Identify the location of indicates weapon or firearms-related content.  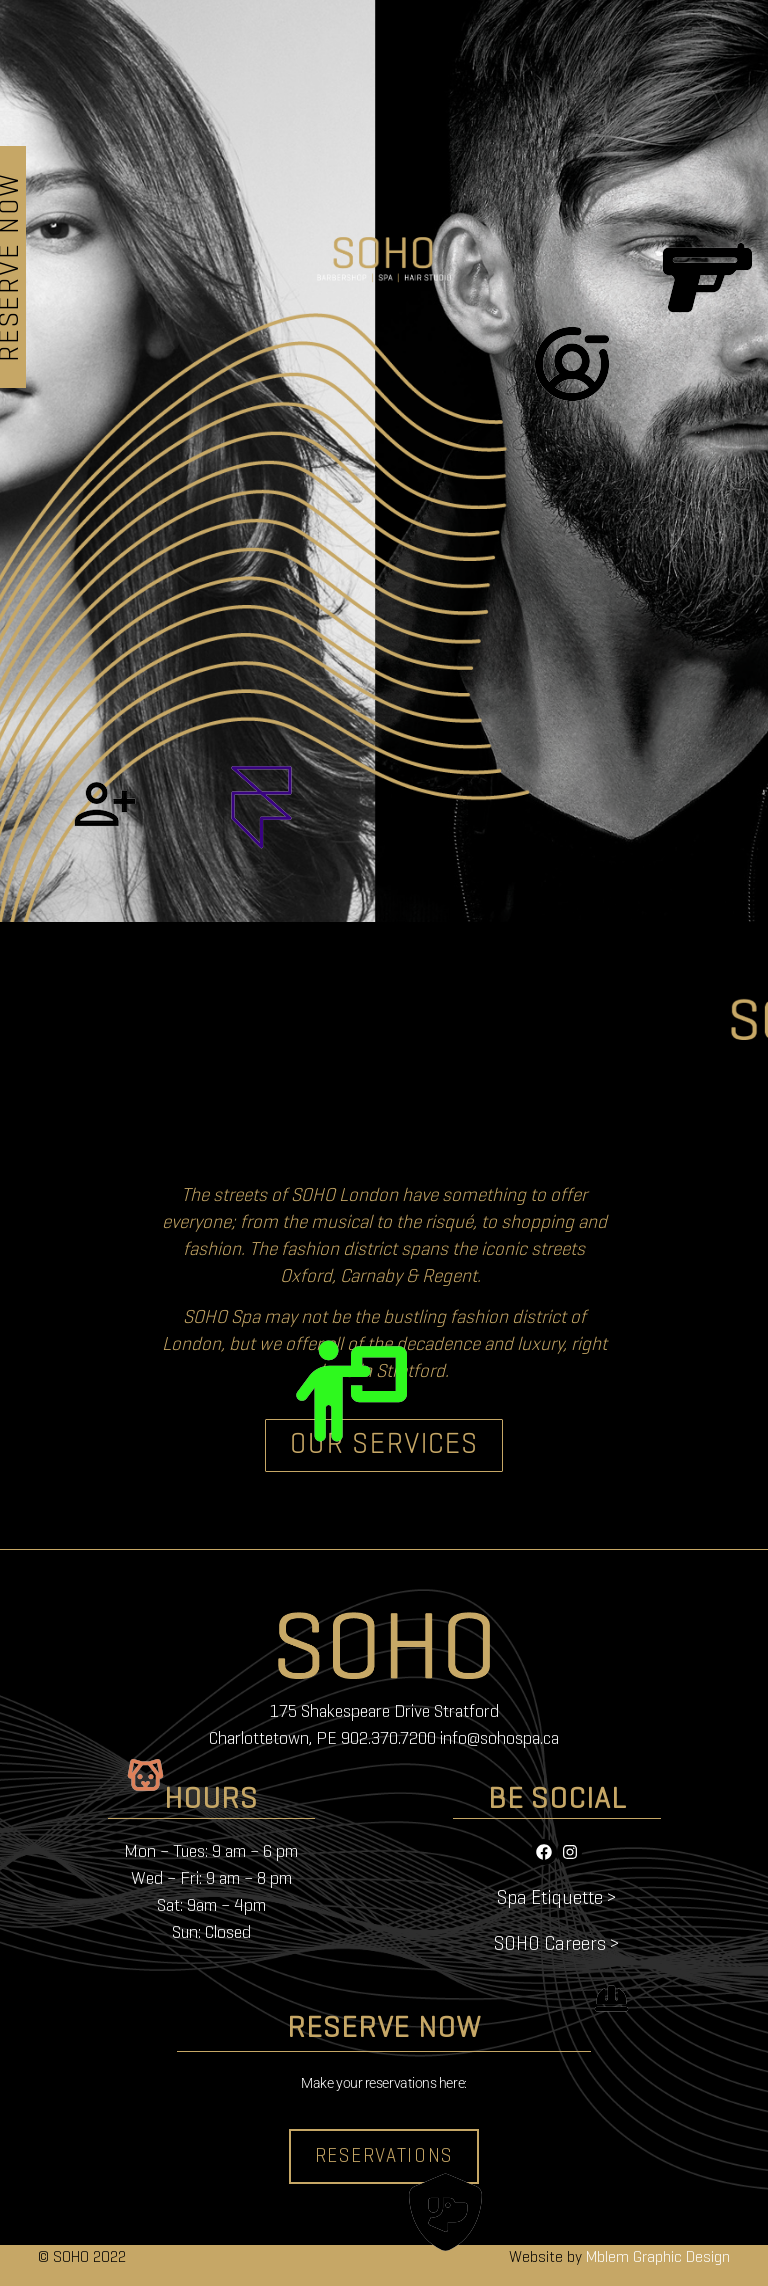
(707, 277).